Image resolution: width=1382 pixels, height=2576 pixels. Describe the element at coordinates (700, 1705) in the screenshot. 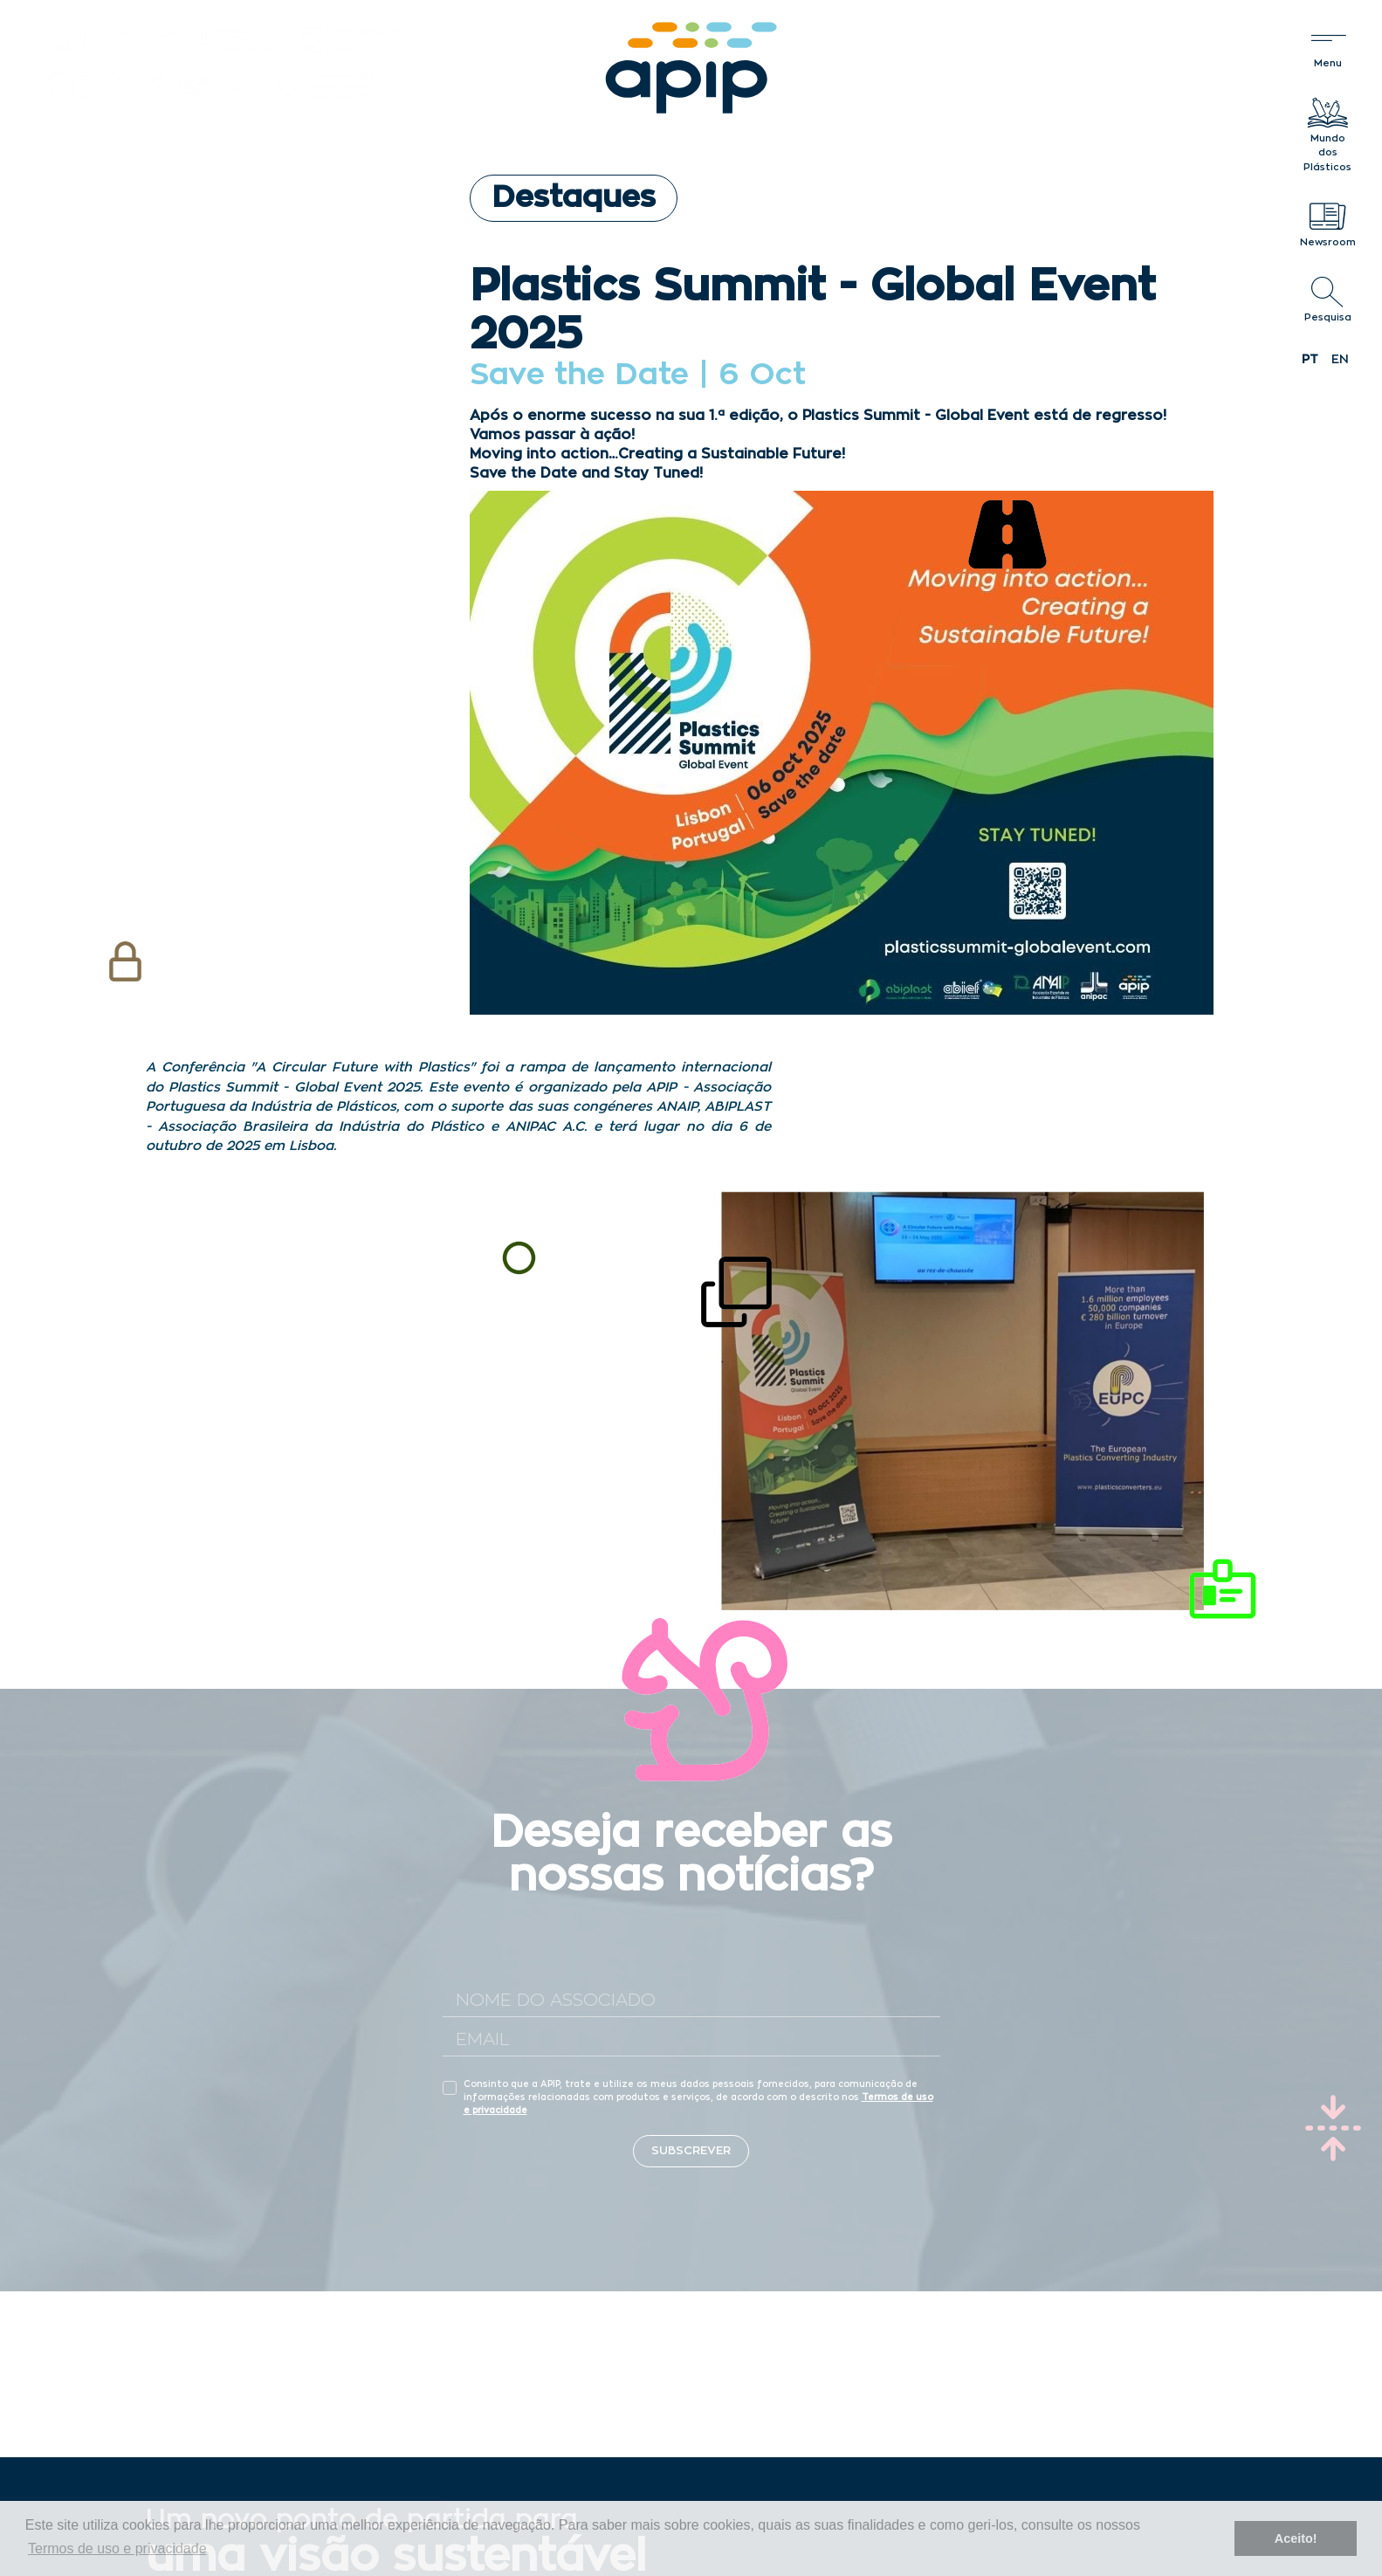

I see `view stashed or cached content` at that location.